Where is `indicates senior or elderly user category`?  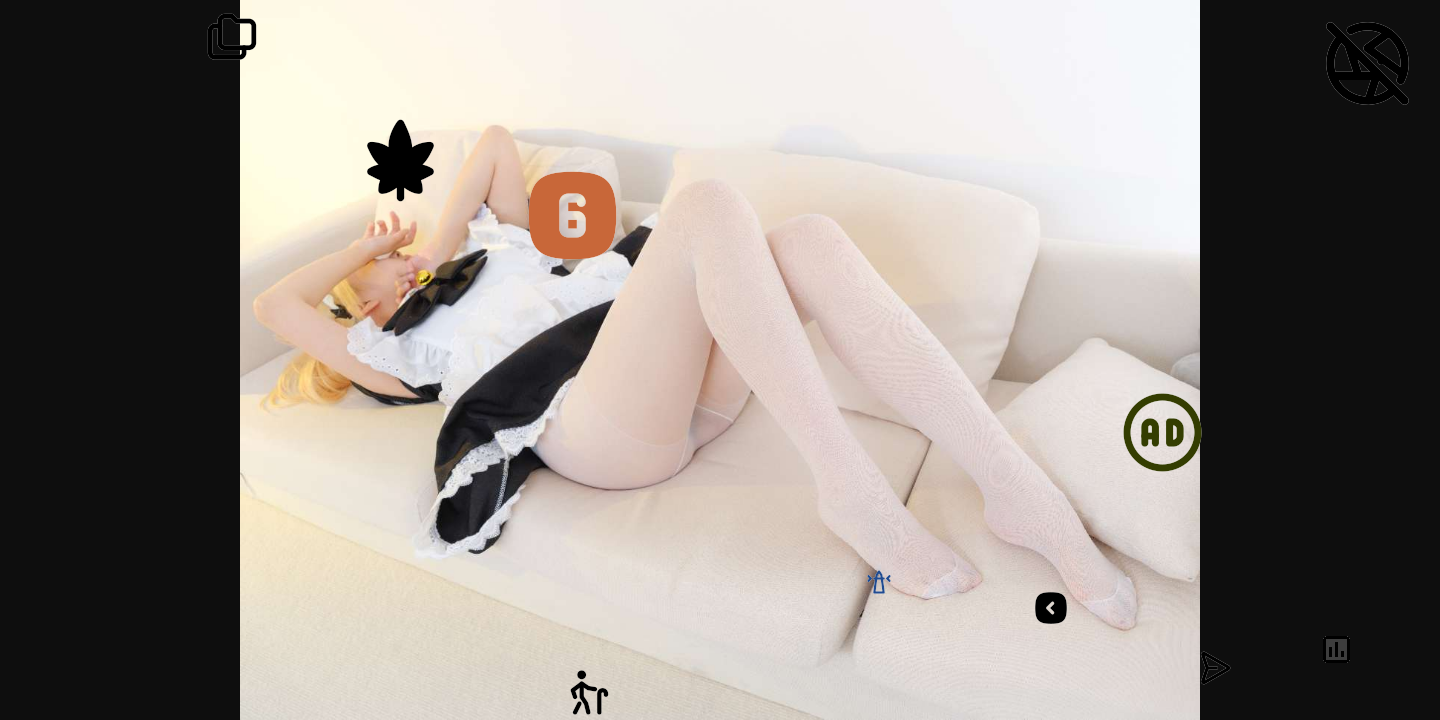 indicates senior or elderly user category is located at coordinates (590, 692).